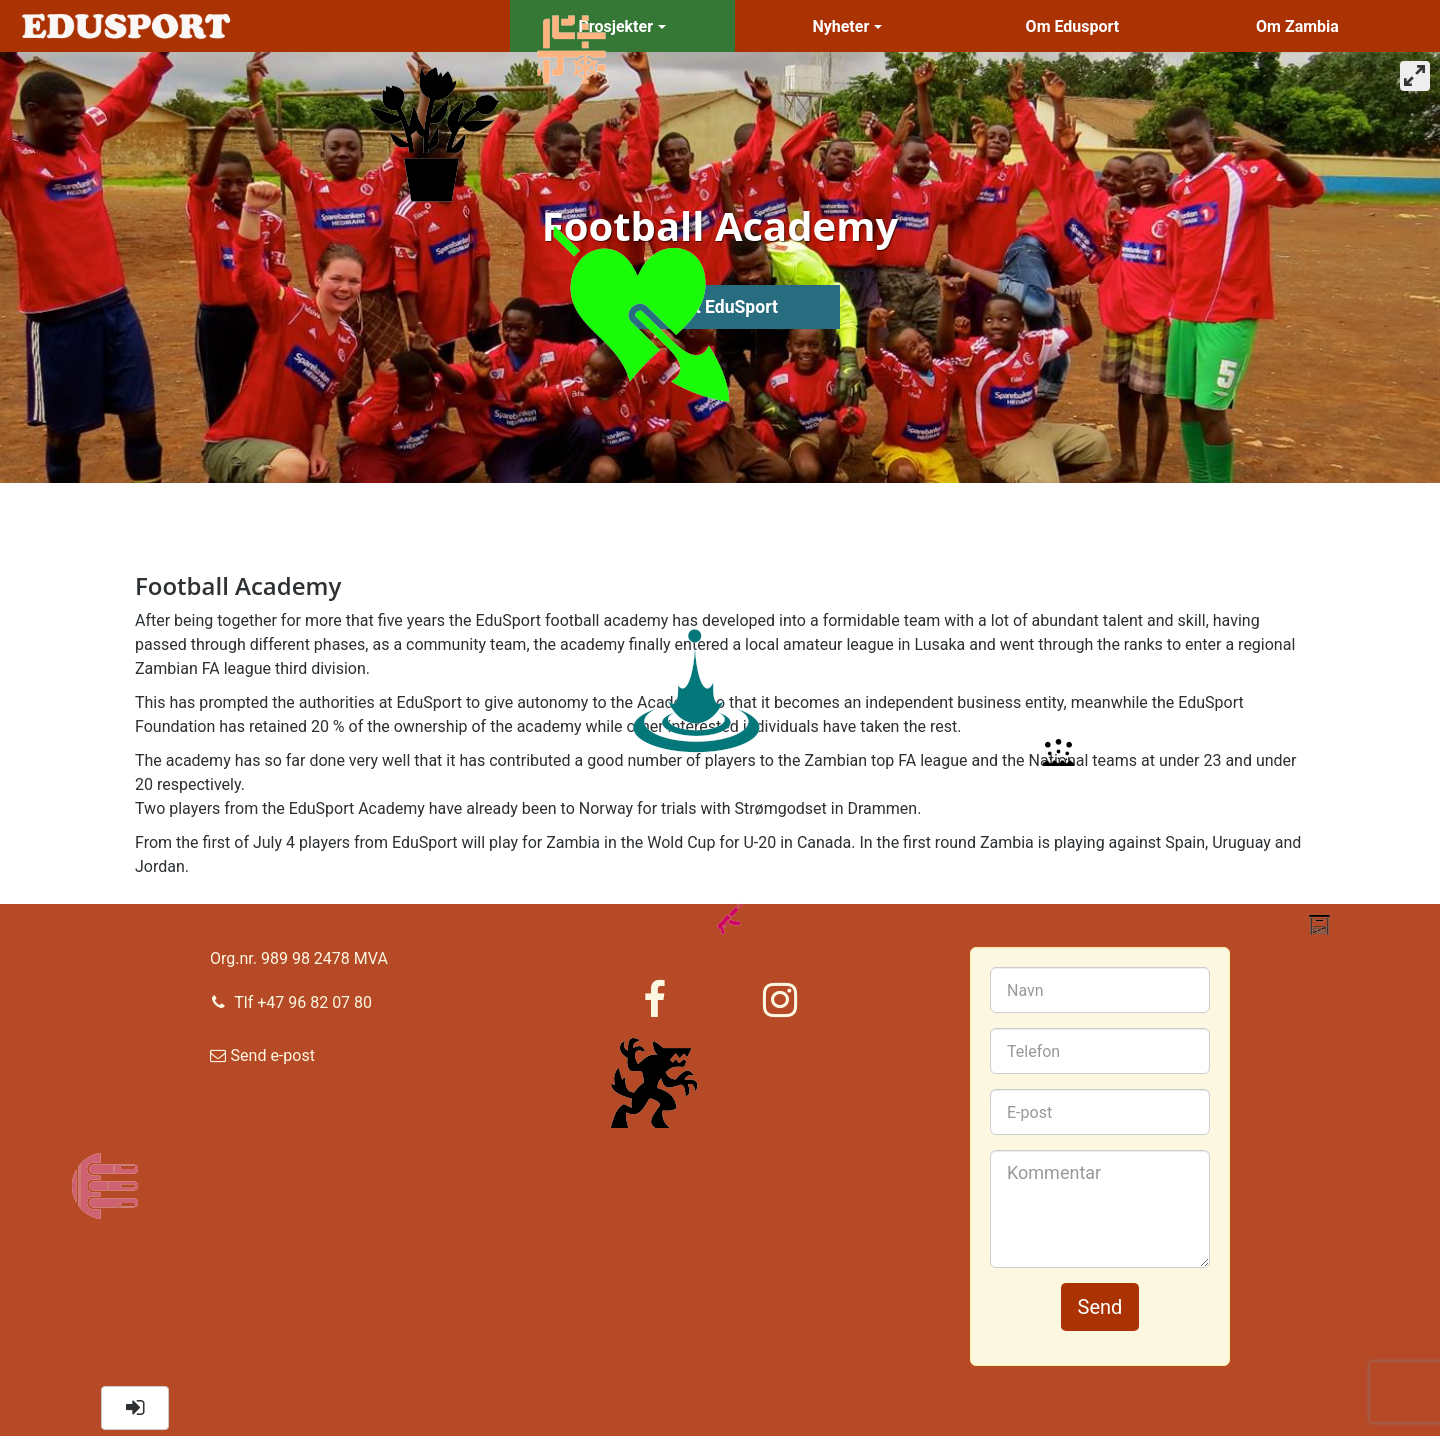 This screenshot has height=1436, width=1440. What do you see at coordinates (1058, 752) in the screenshot?
I see `indicates lava or molten terrain hazard` at bounding box center [1058, 752].